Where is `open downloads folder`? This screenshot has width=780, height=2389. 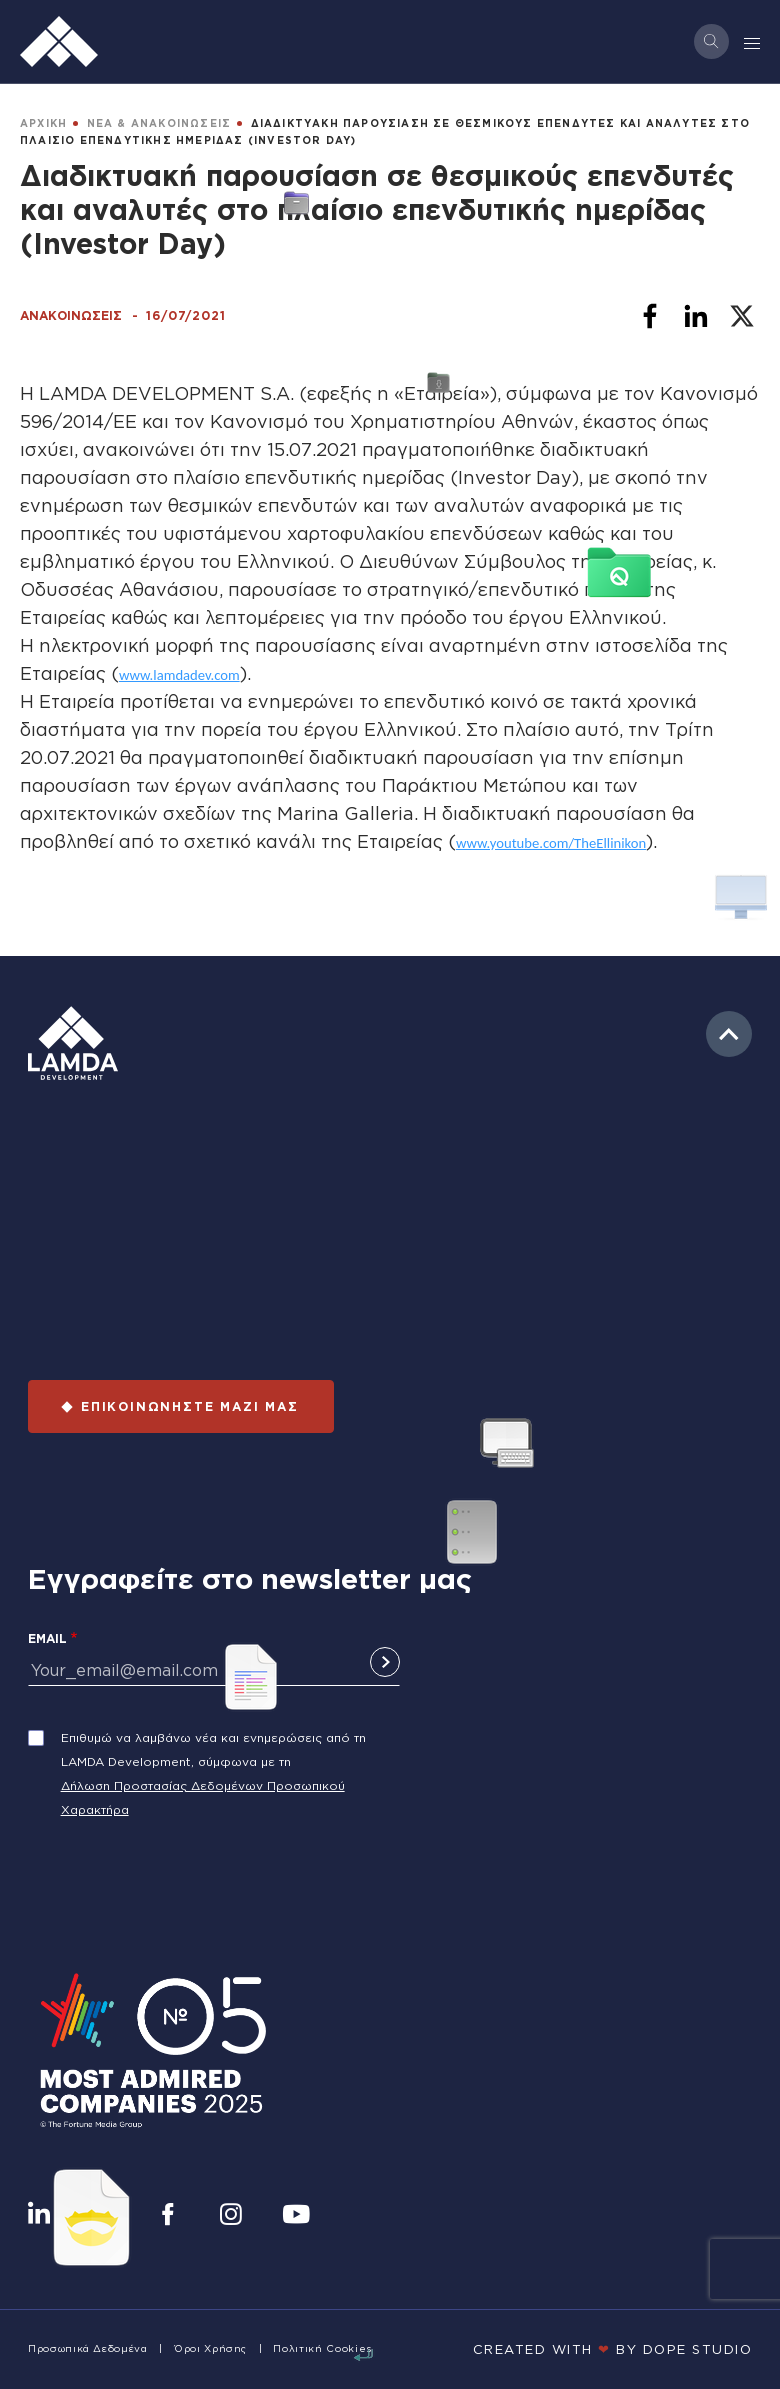
open downloads folder is located at coordinates (438, 382).